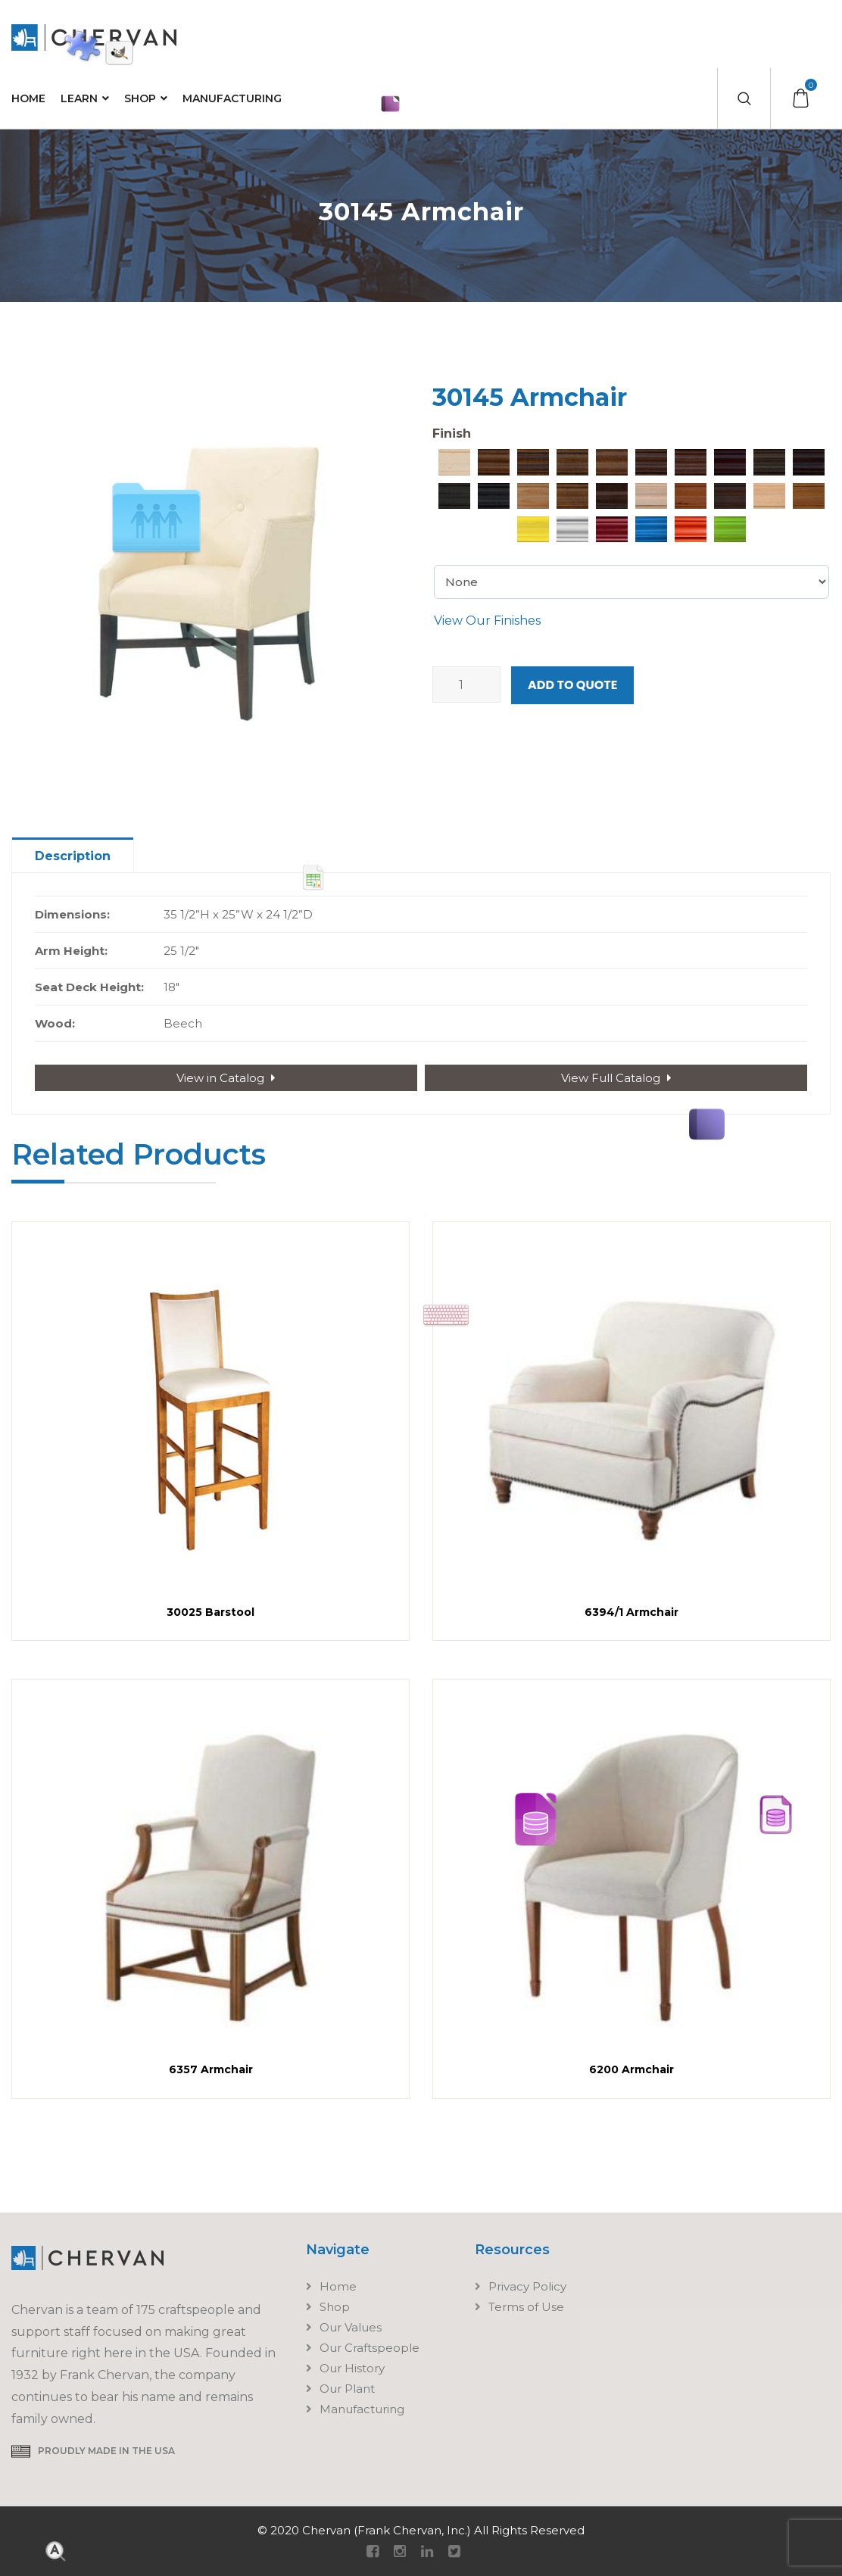  Describe the element at coordinates (706, 1123) in the screenshot. I see `access desktop folder` at that location.